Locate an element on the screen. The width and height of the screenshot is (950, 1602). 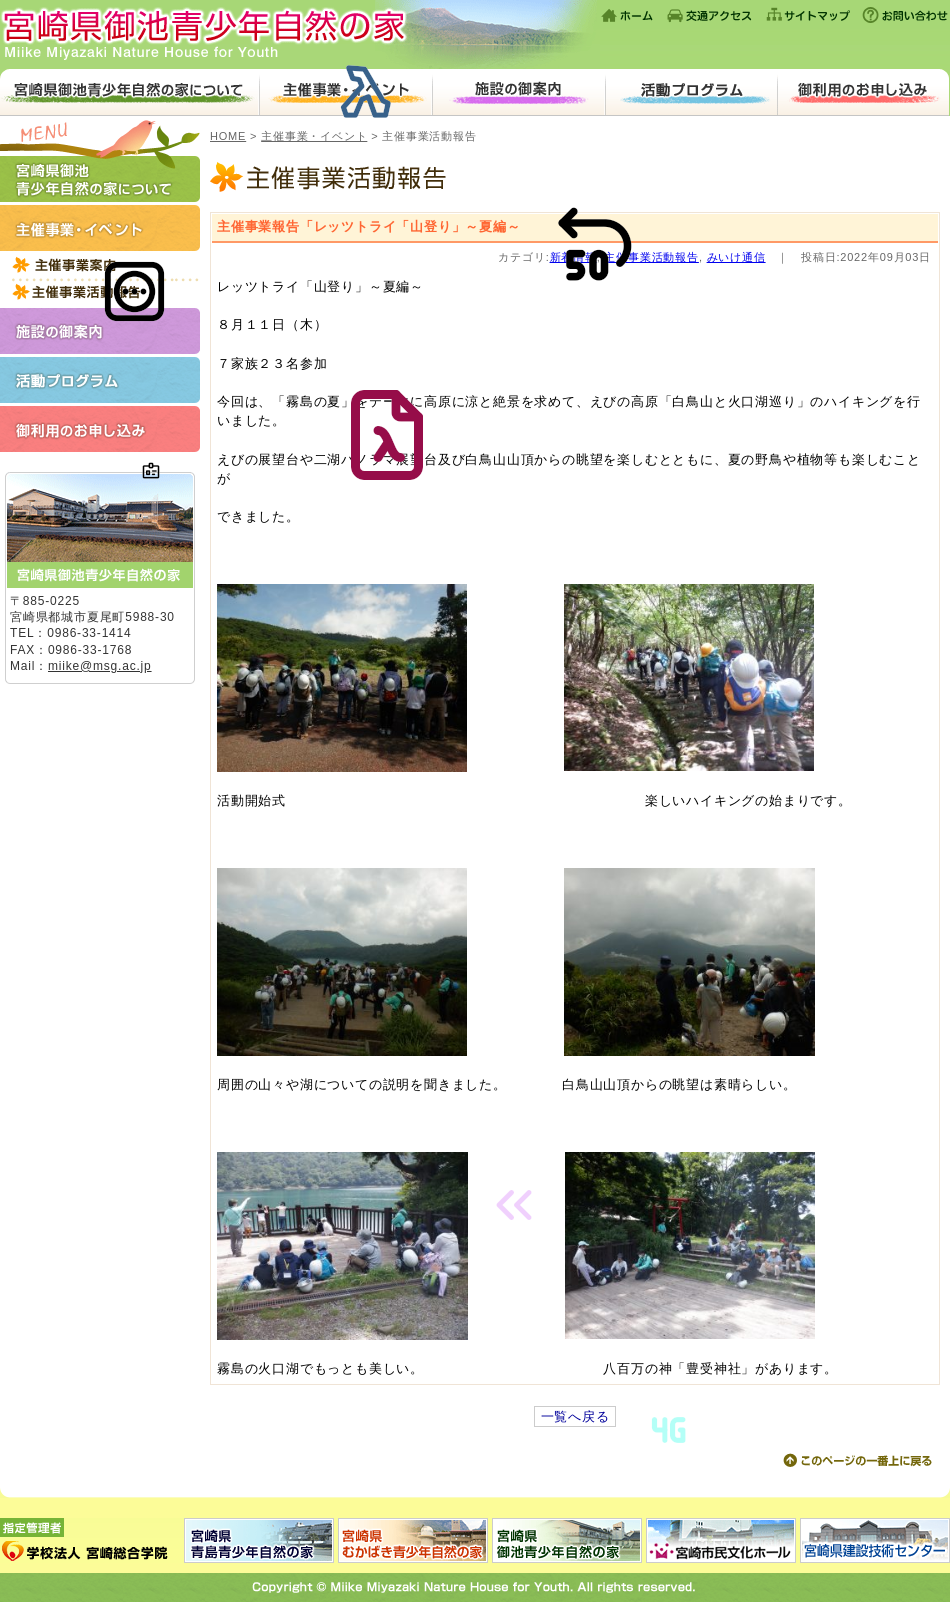
open LINQPad application is located at coordinates (364, 91).